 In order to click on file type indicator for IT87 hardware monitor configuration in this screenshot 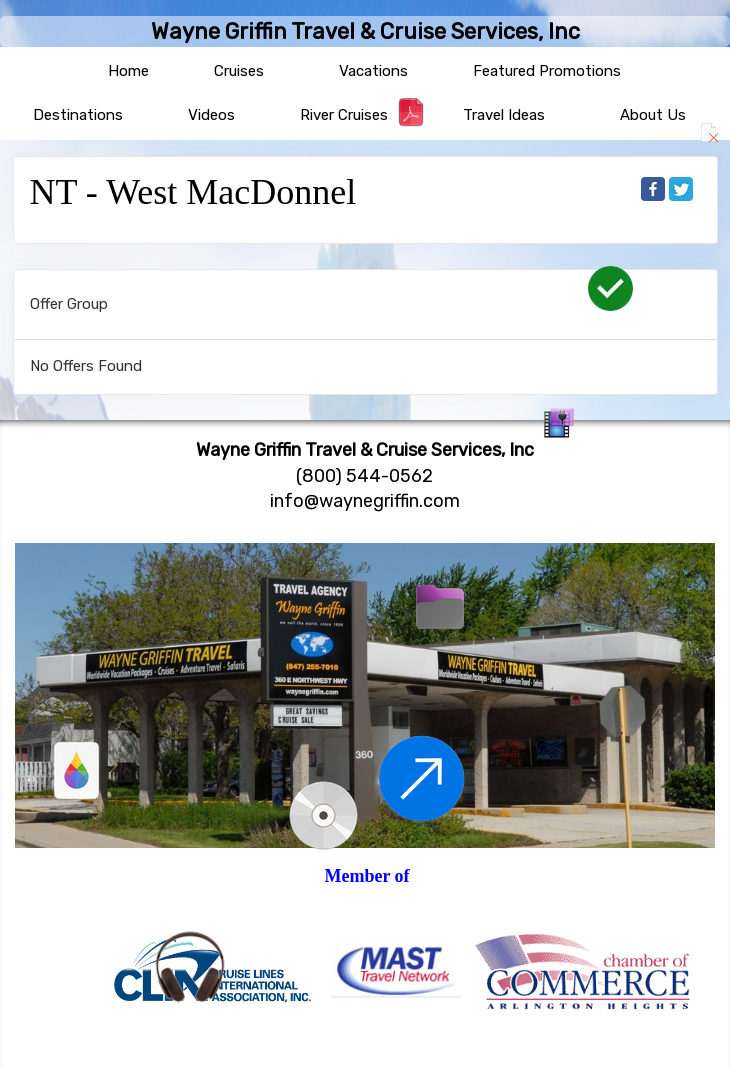, I will do `click(76, 770)`.